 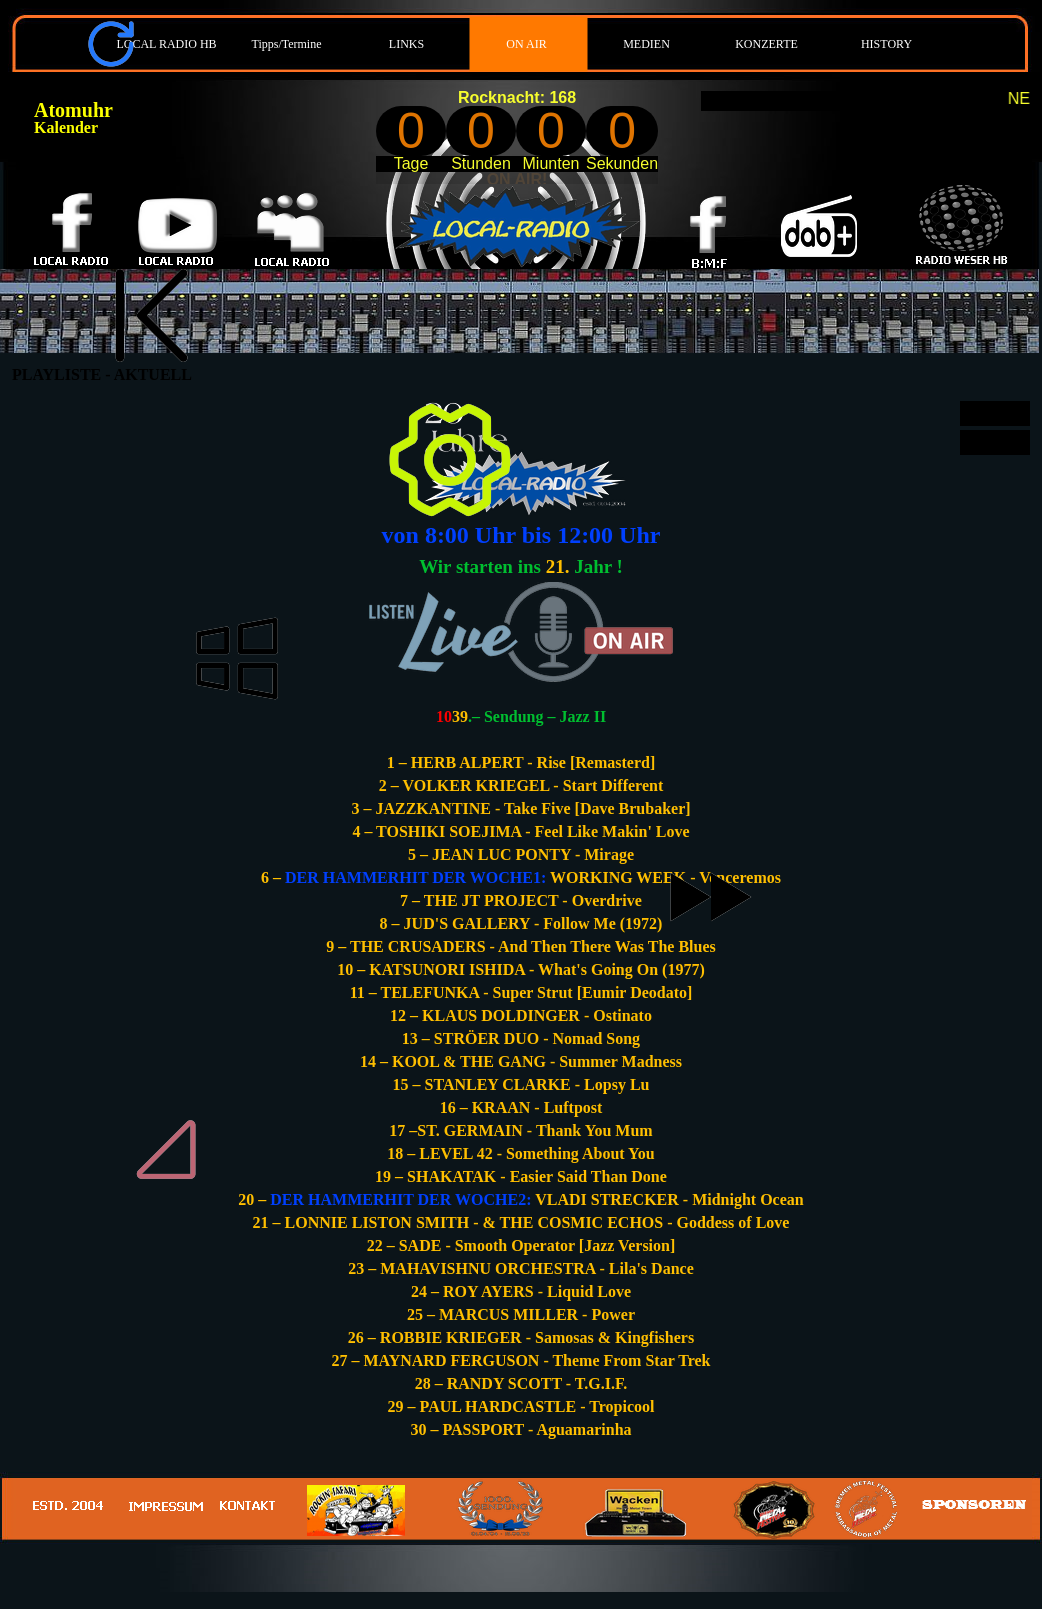 I want to click on go to the beginning or first item, so click(x=149, y=315).